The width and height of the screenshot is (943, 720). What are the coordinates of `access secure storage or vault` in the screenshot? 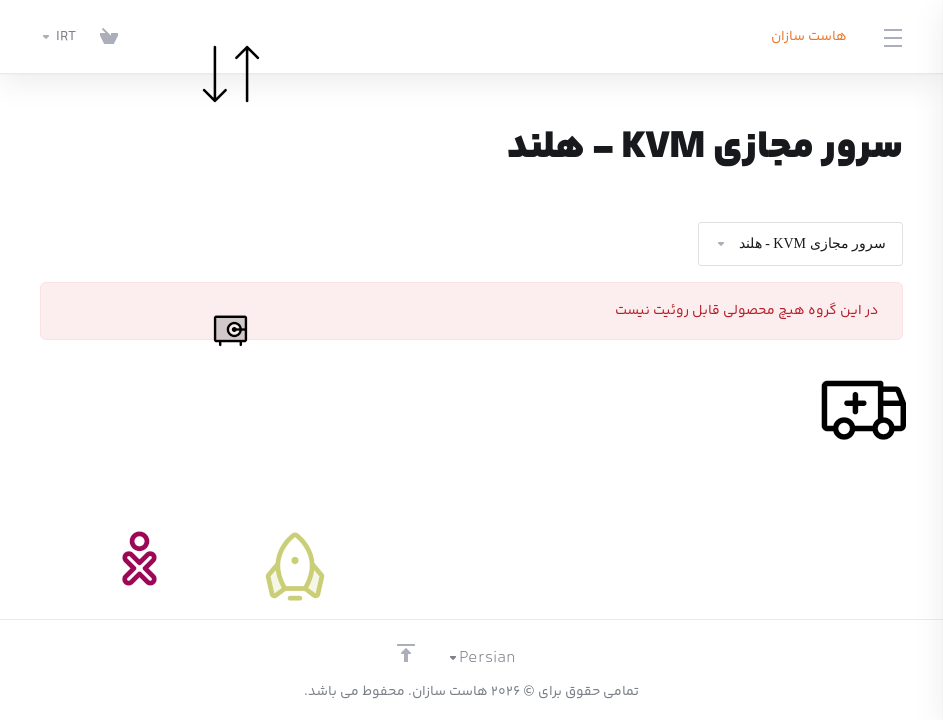 It's located at (230, 329).